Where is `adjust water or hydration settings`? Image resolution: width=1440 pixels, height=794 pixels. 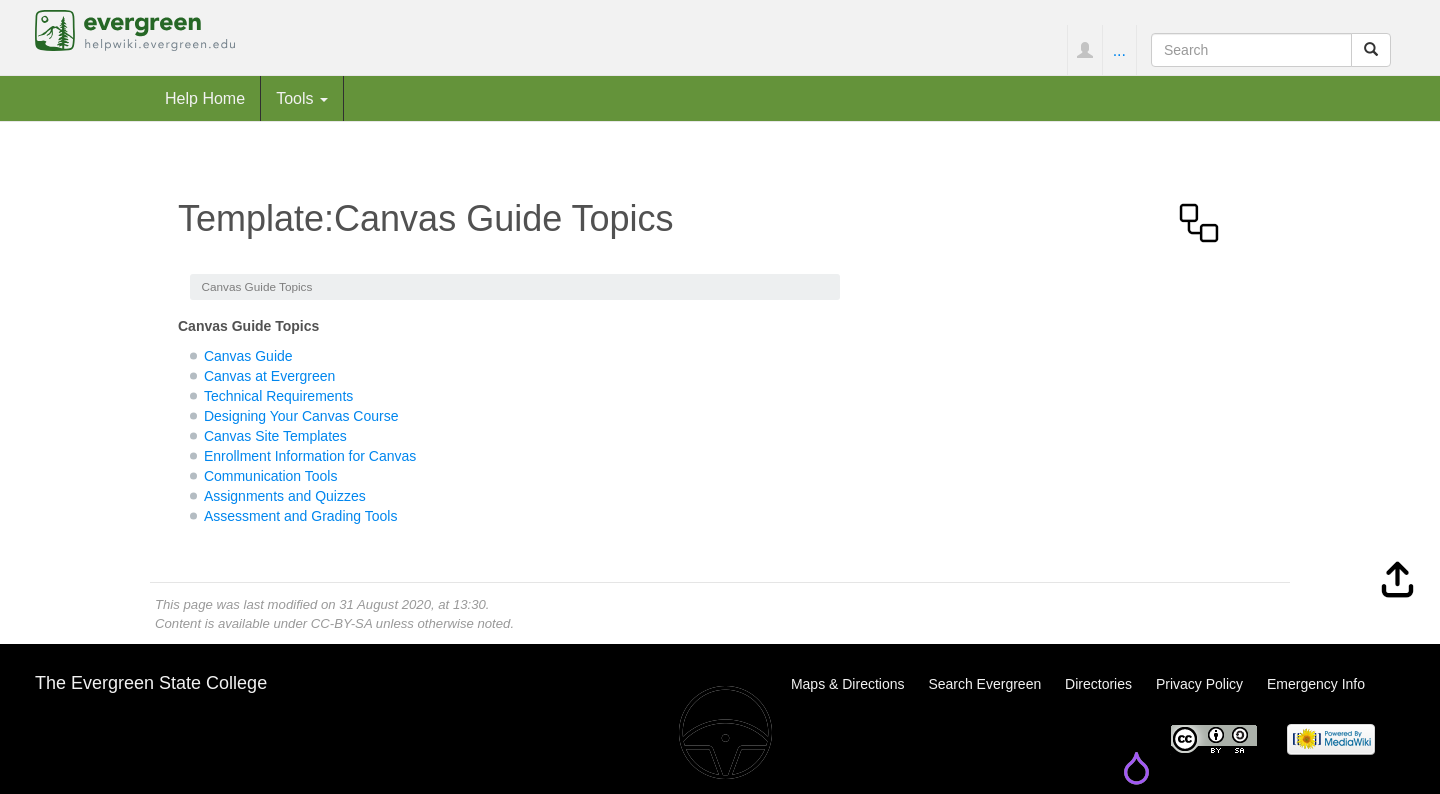
adjust water or hydration settings is located at coordinates (1136, 767).